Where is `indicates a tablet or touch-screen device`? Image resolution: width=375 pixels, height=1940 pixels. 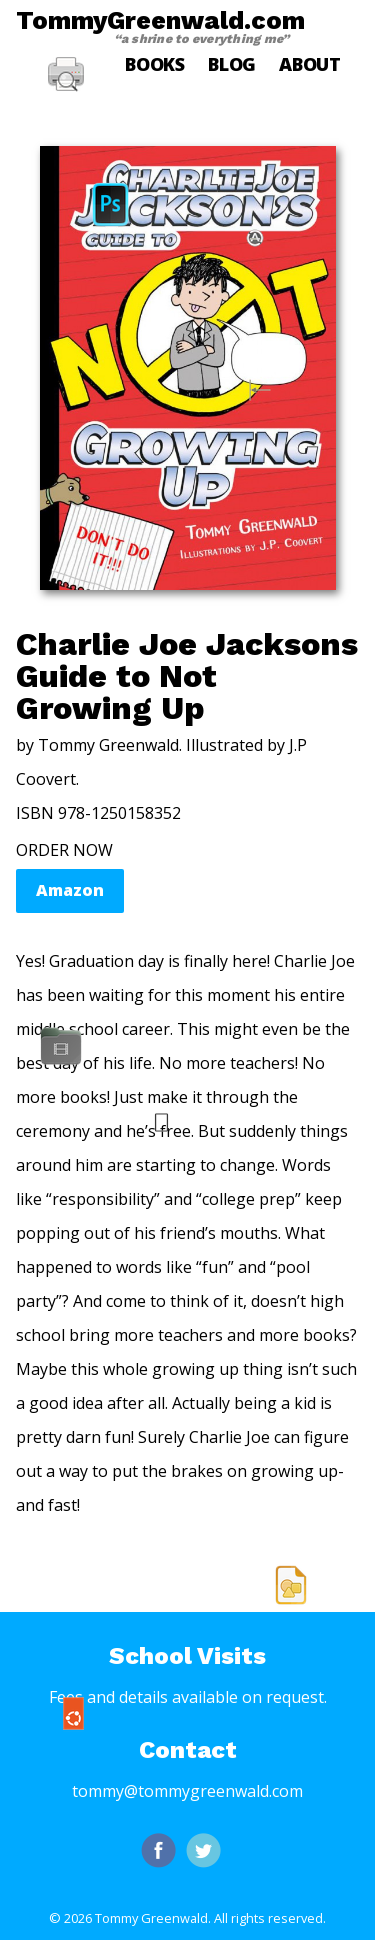 indicates a tablet or touch-screen device is located at coordinates (161, 1122).